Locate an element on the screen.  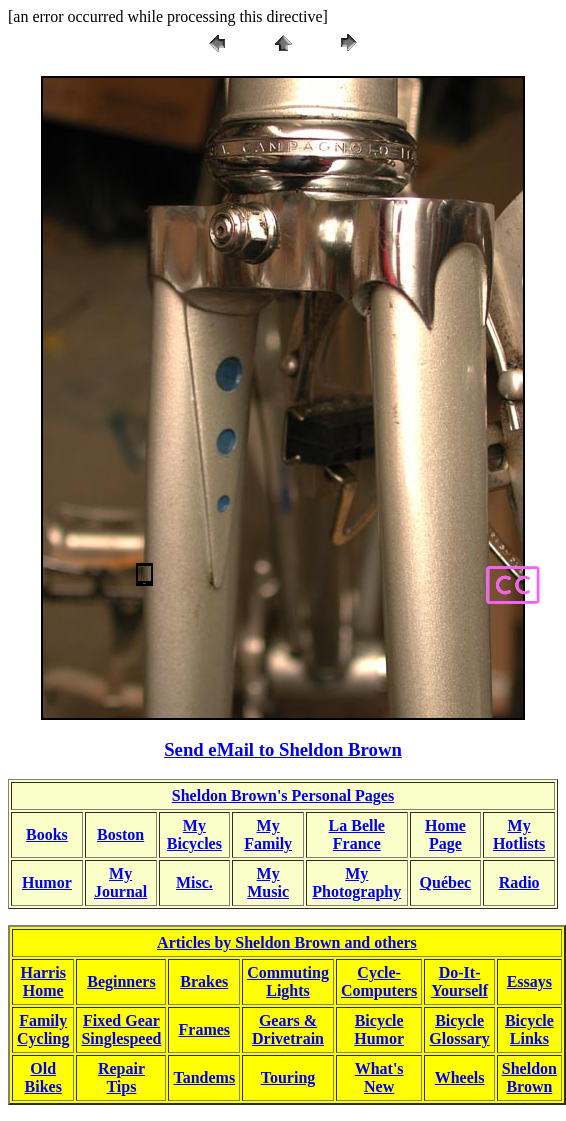
switch to tablet view or layout is located at coordinates (144, 574).